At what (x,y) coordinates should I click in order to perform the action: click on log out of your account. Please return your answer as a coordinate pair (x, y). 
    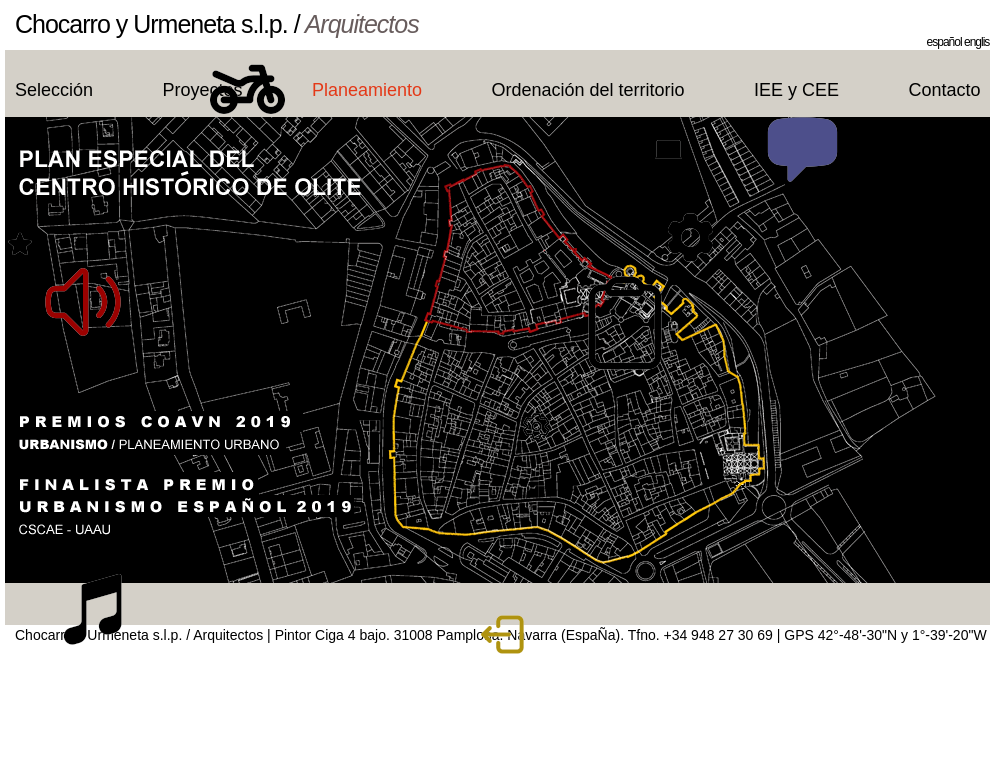
    Looking at the image, I should click on (502, 634).